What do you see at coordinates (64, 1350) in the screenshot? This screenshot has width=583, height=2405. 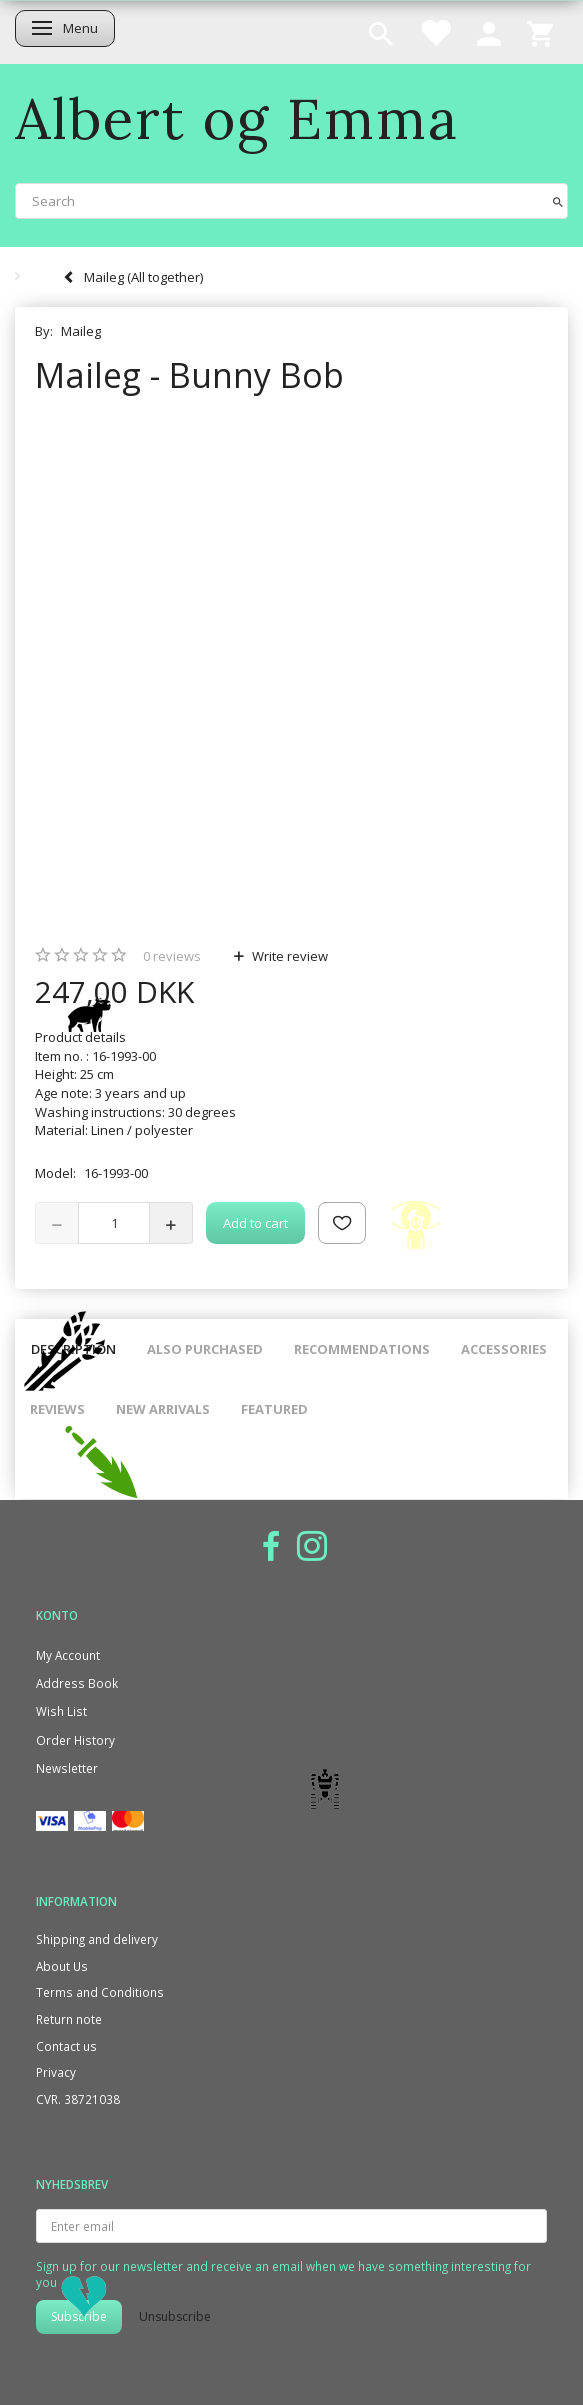 I see `select asparagus as an ingredient` at bounding box center [64, 1350].